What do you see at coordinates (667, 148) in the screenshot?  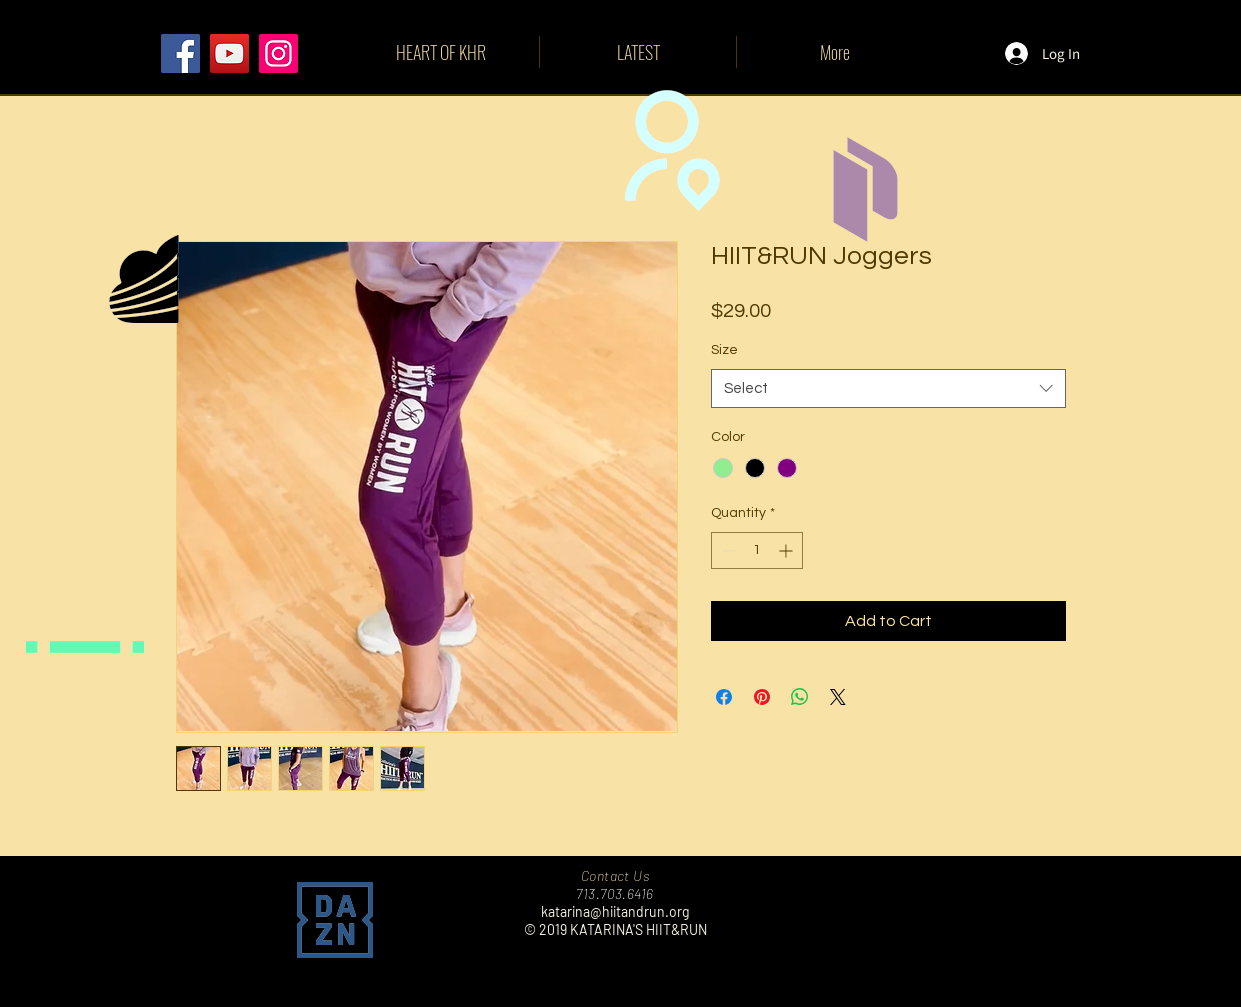 I see `view user's current location` at bounding box center [667, 148].